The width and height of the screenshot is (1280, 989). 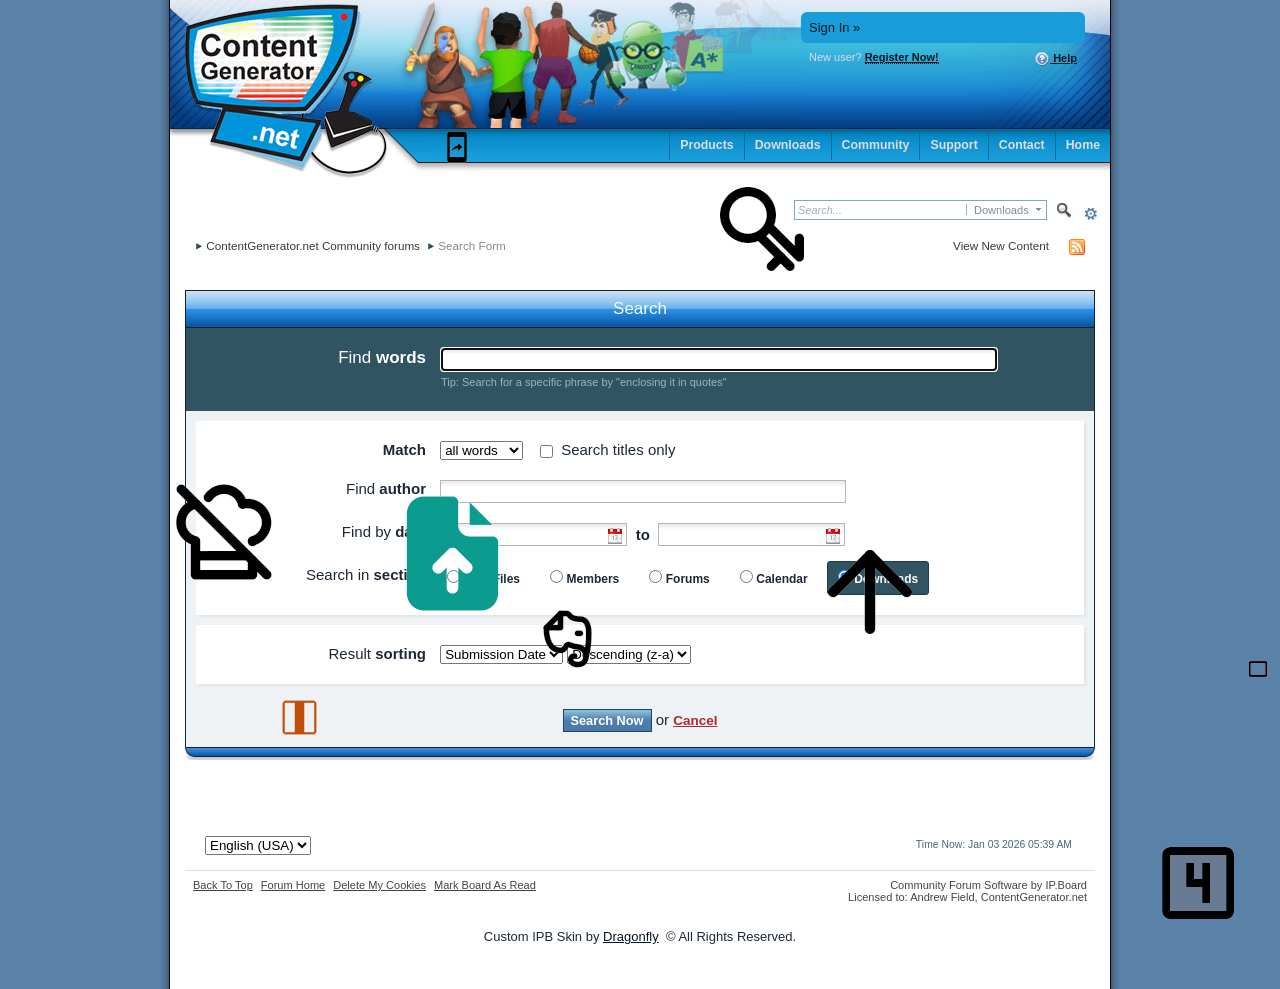 I want to click on switch to centered layout view, so click(x=299, y=717).